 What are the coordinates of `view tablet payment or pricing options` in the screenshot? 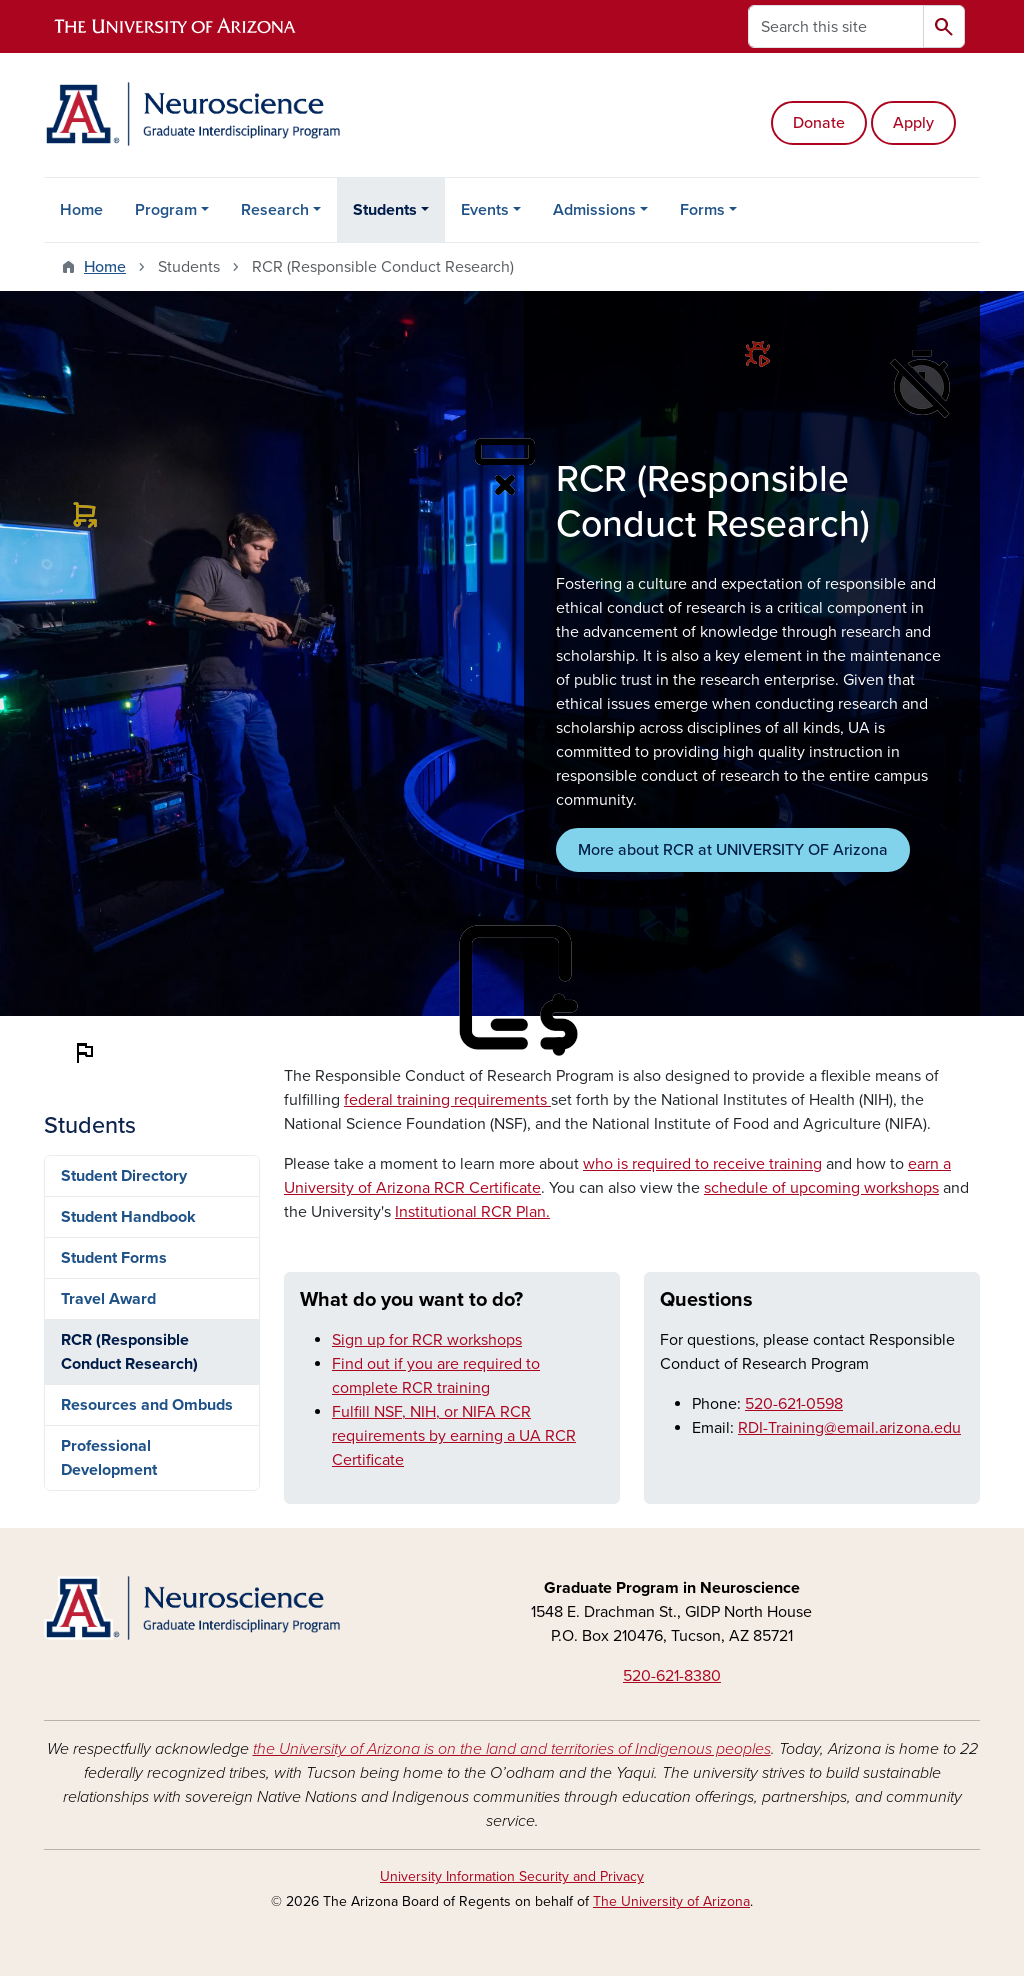 It's located at (515, 987).